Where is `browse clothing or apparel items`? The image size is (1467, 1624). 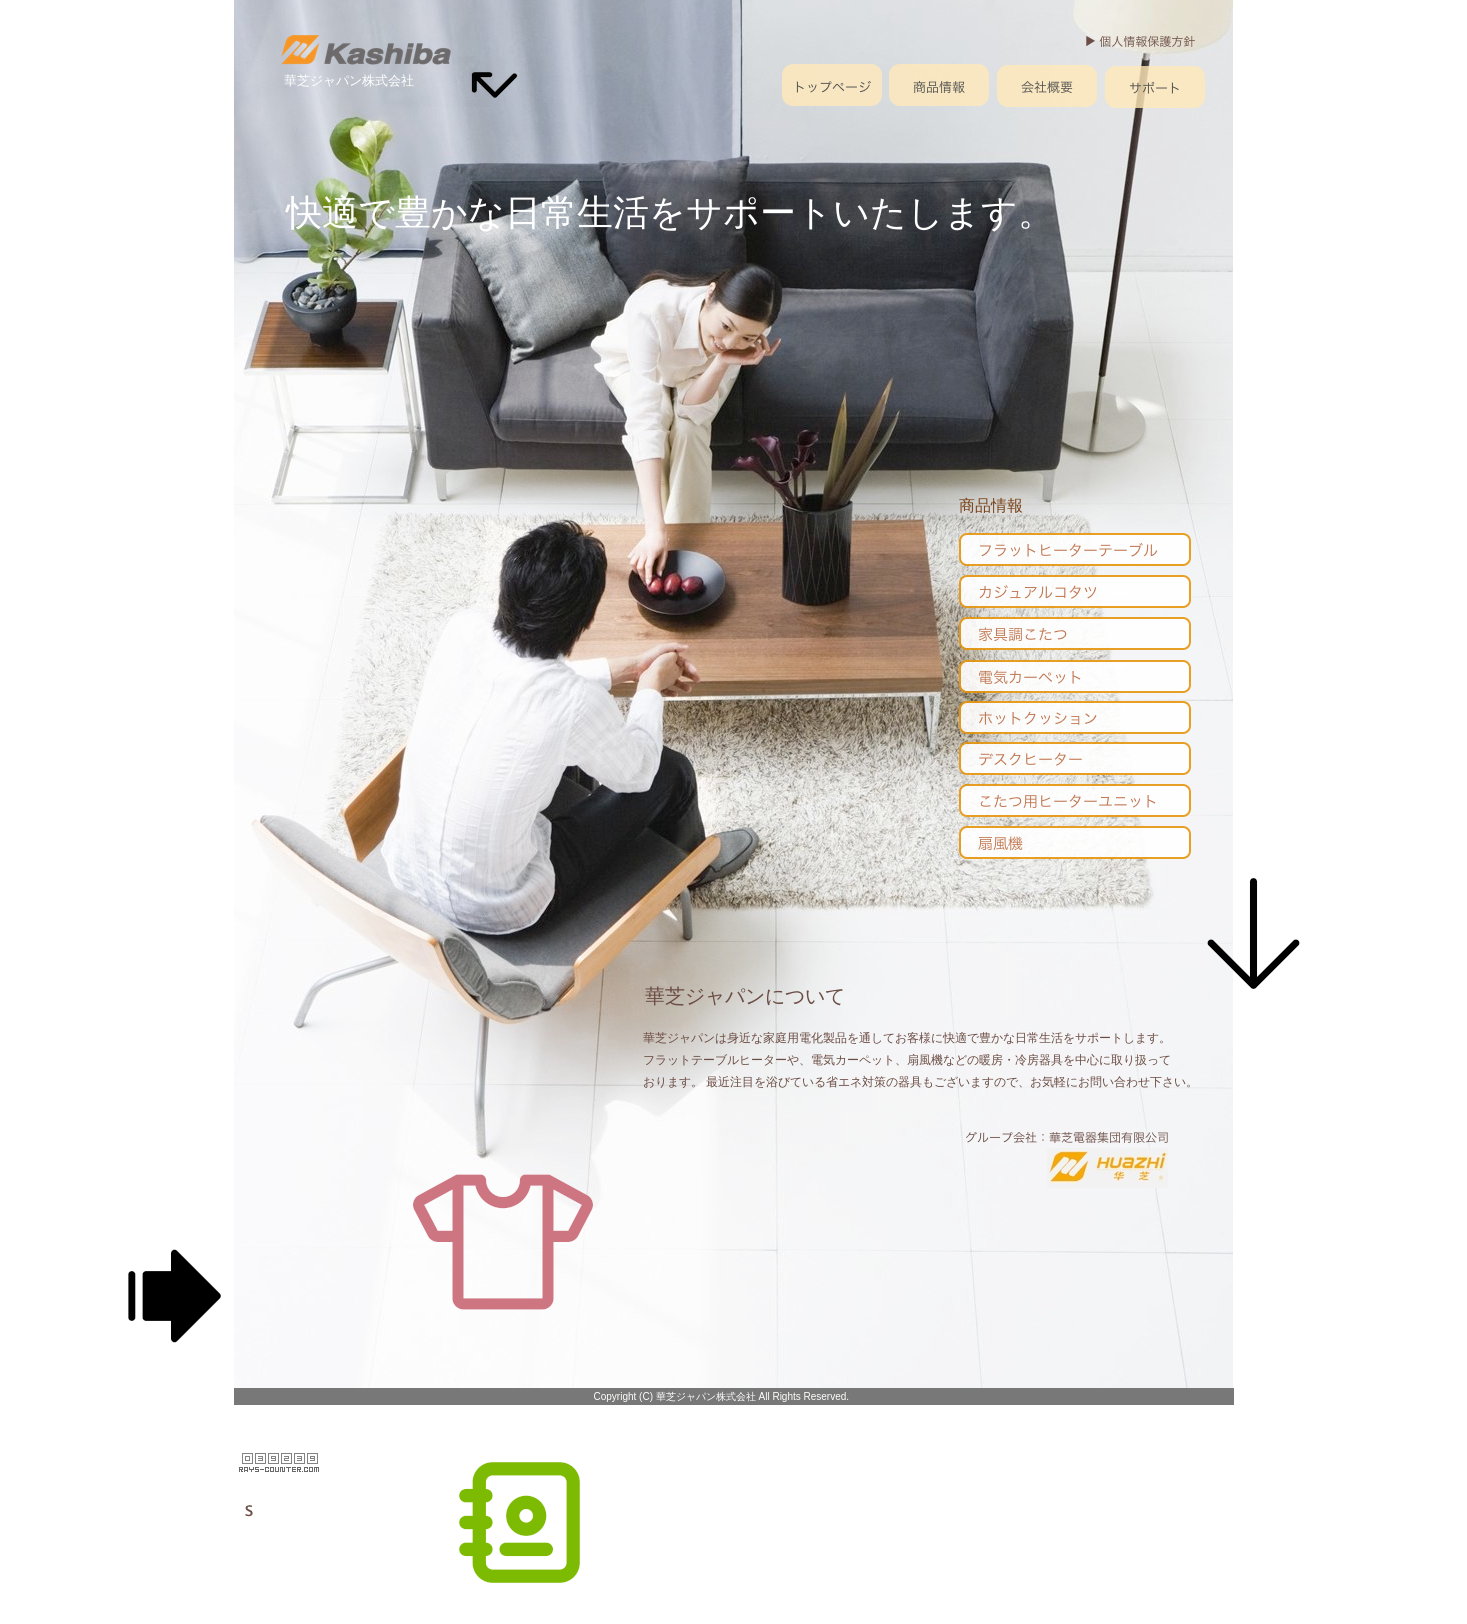 browse clothing or apparel items is located at coordinates (503, 1242).